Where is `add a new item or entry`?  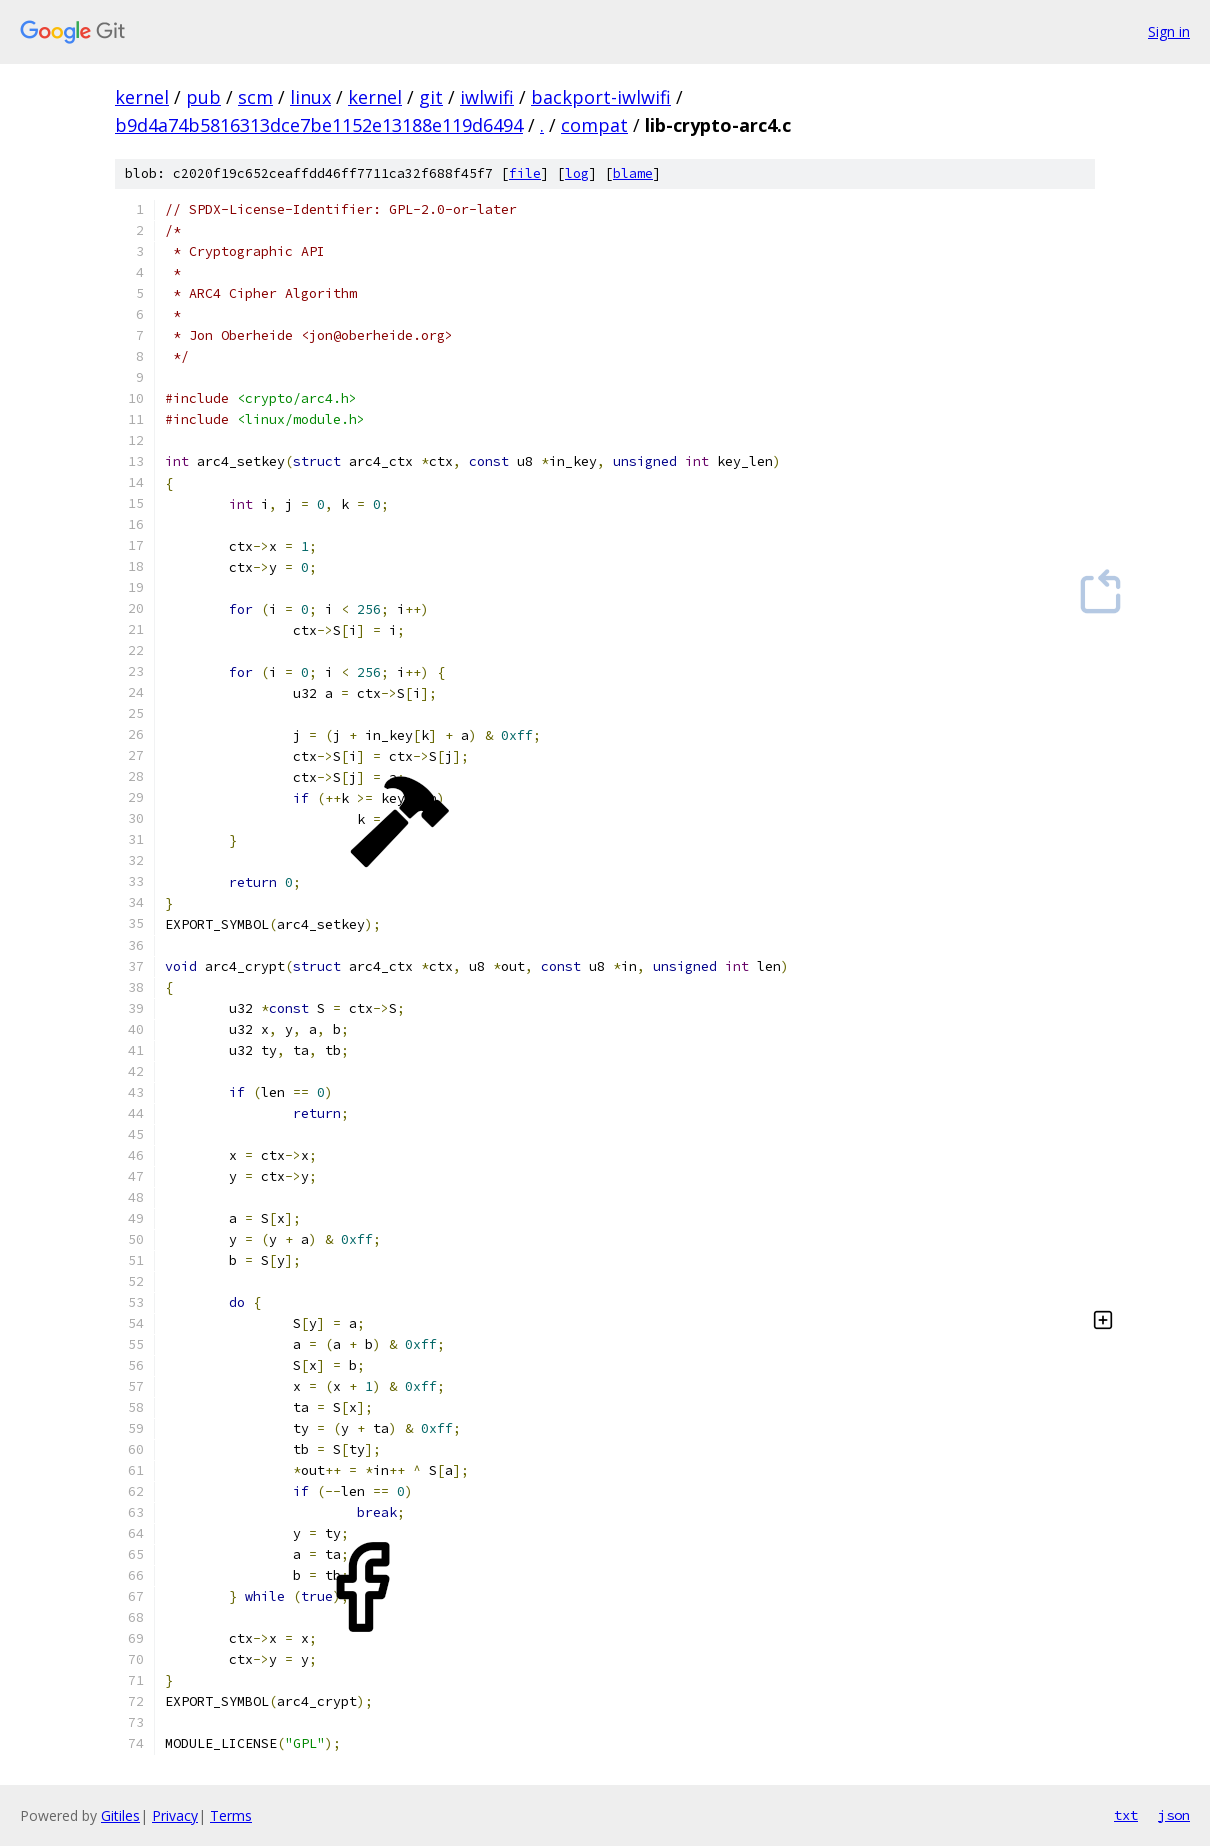
add a new item or entry is located at coordinates (1103, 1320).